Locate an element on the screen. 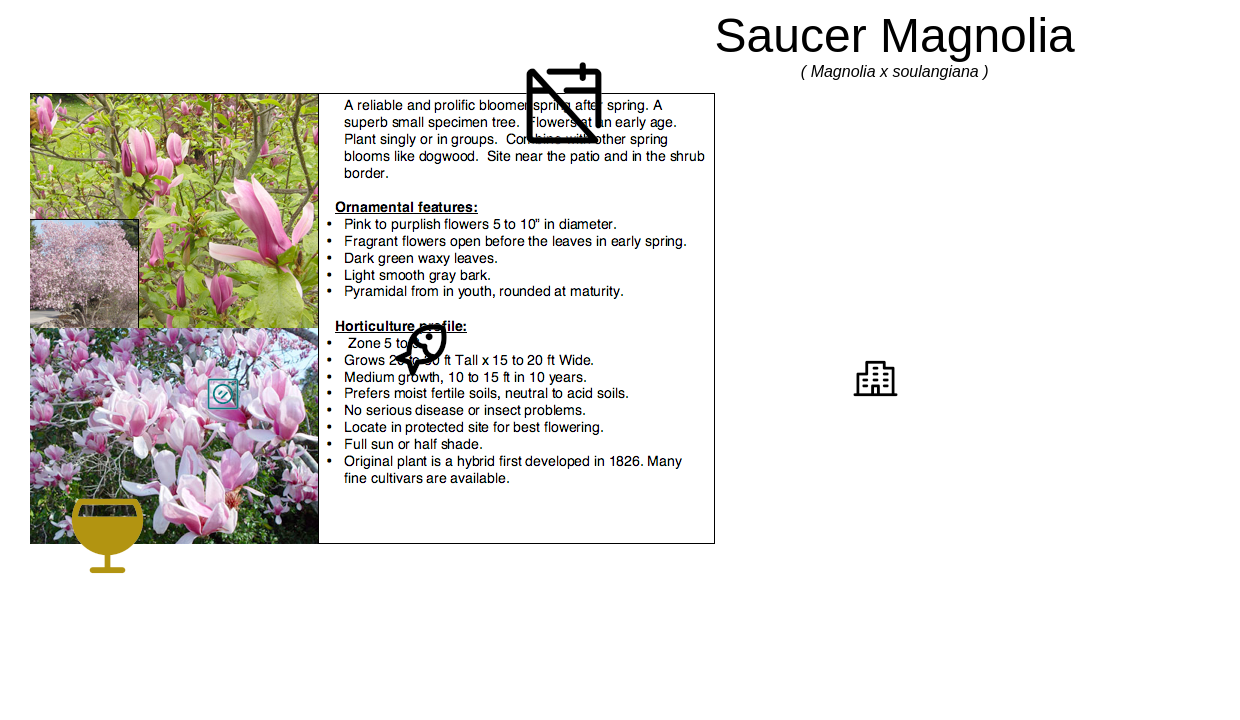 The height and width of the screenshot is (720, 1240). browse seafood or fish-related content is located at coordinates (423, 348).